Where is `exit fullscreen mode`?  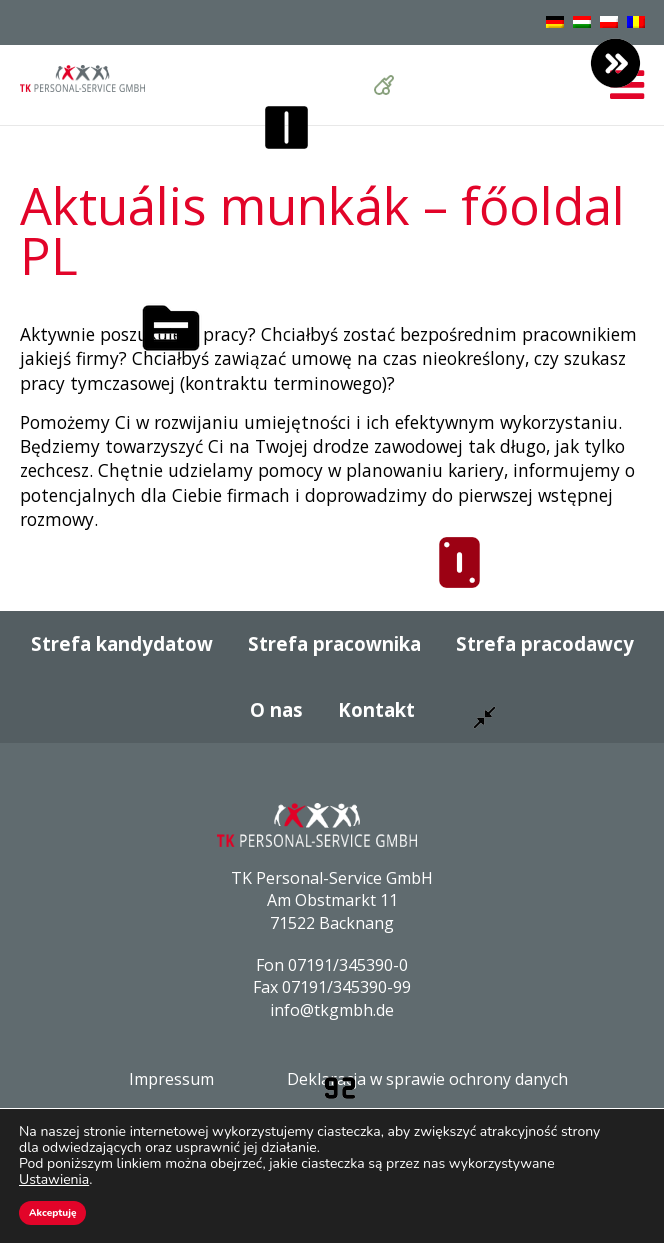 exit fullscreen mode is located at coordinates (484, 717).